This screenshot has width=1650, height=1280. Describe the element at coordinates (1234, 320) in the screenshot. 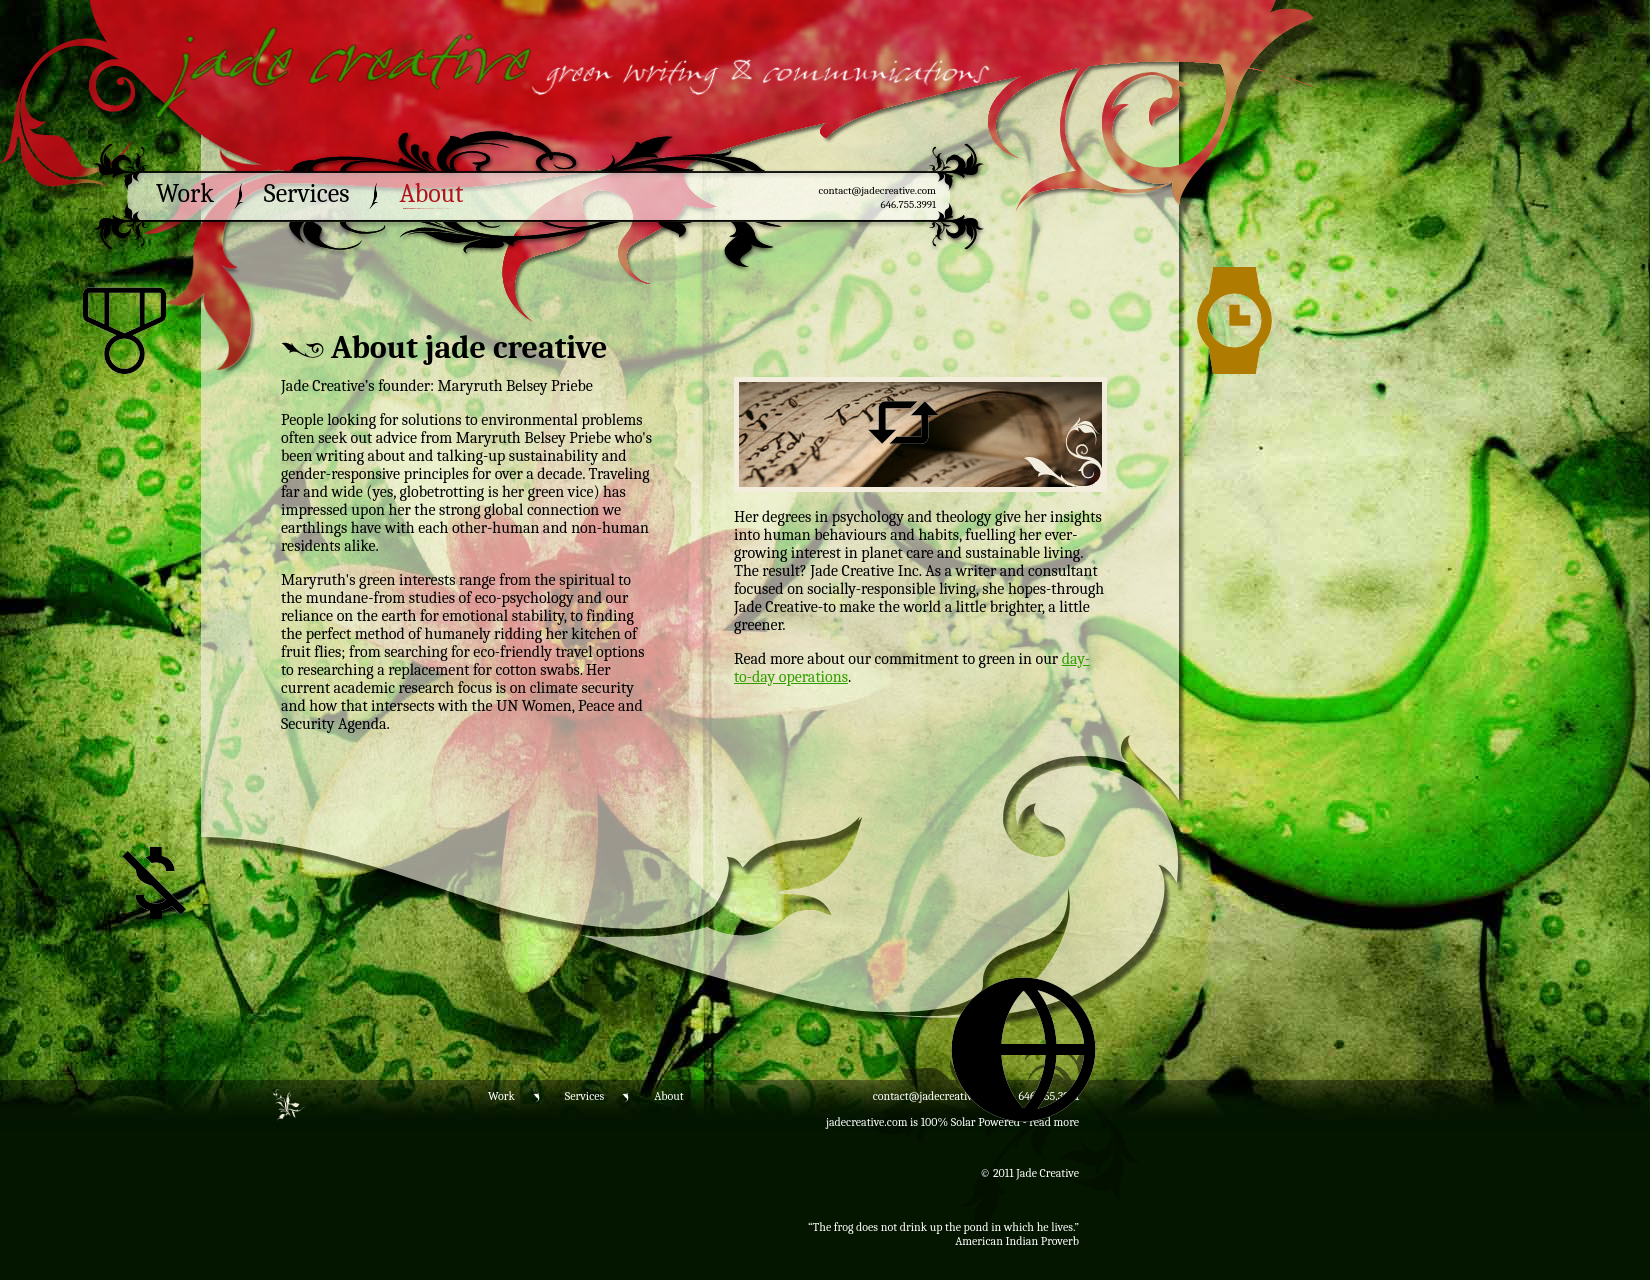

I see `view time or clock settings` at that location.